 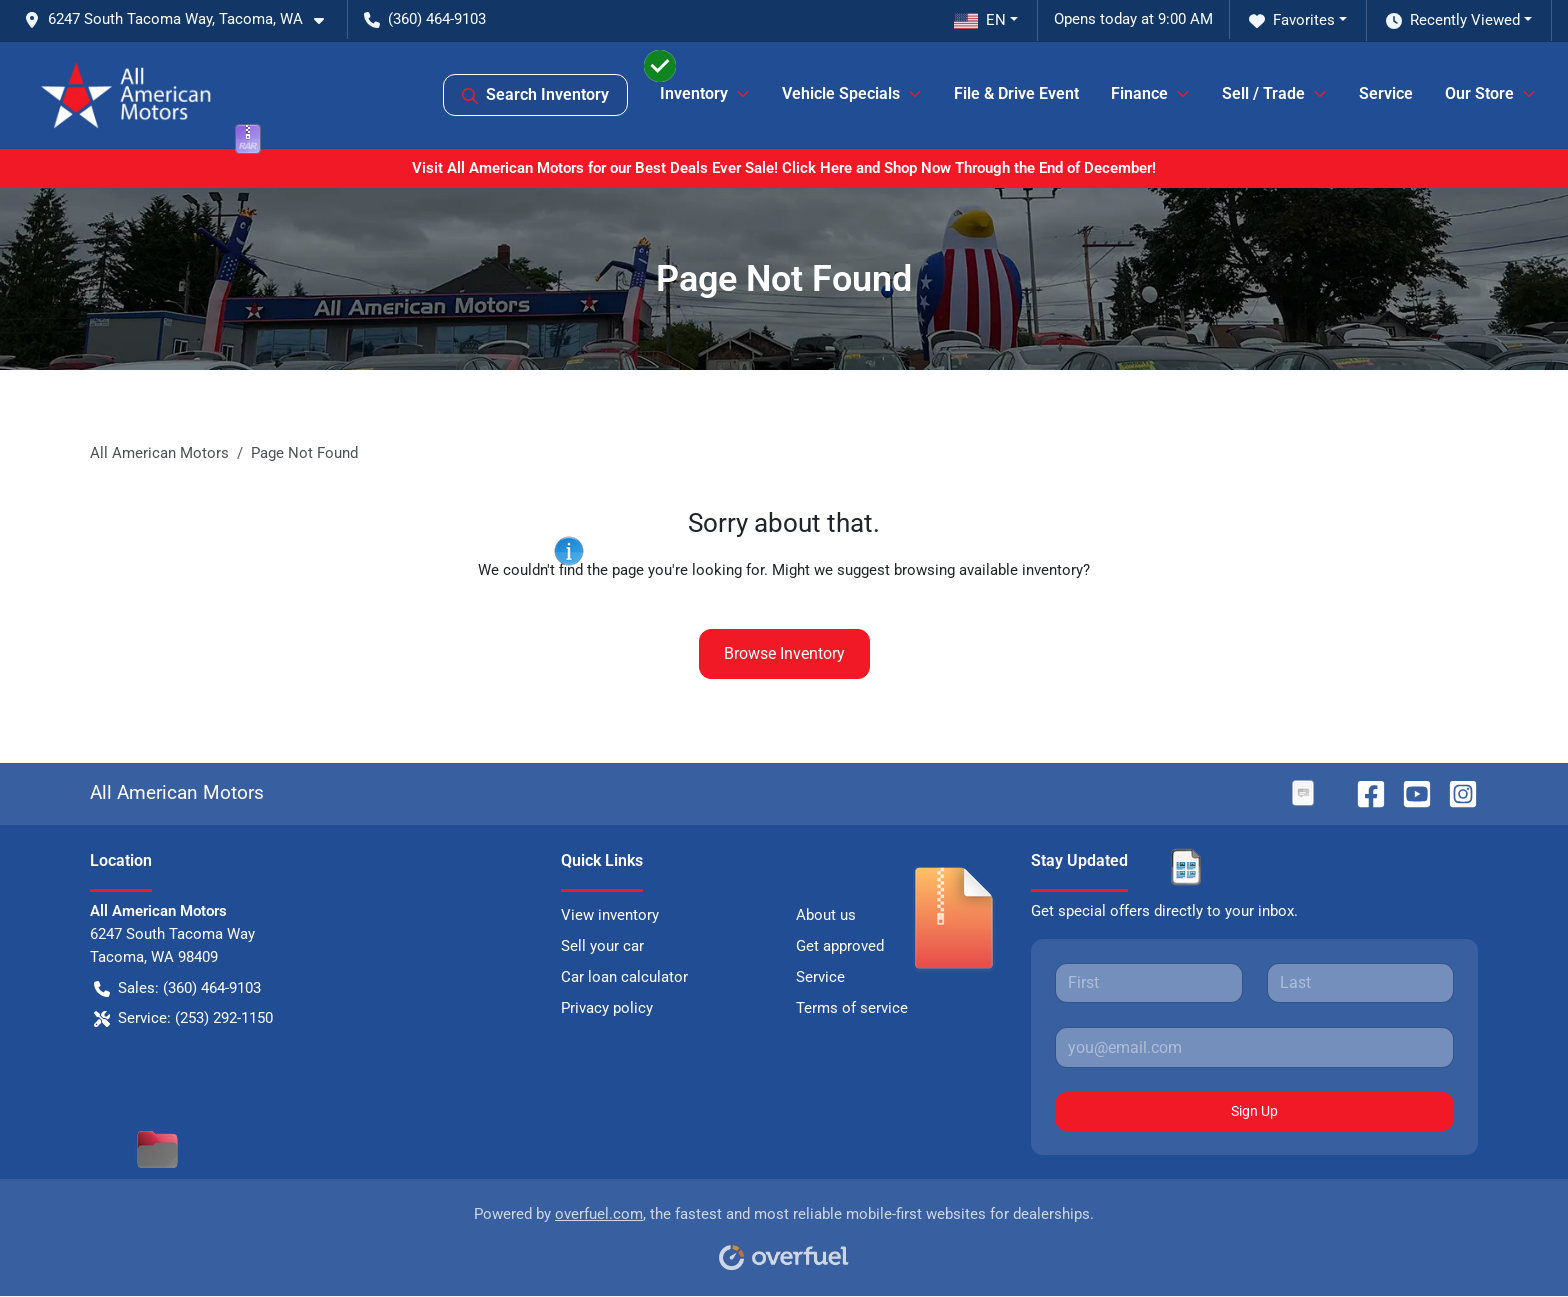 I want to click on a SAMI subtitle or caption file, so click(x=1303, y=793).